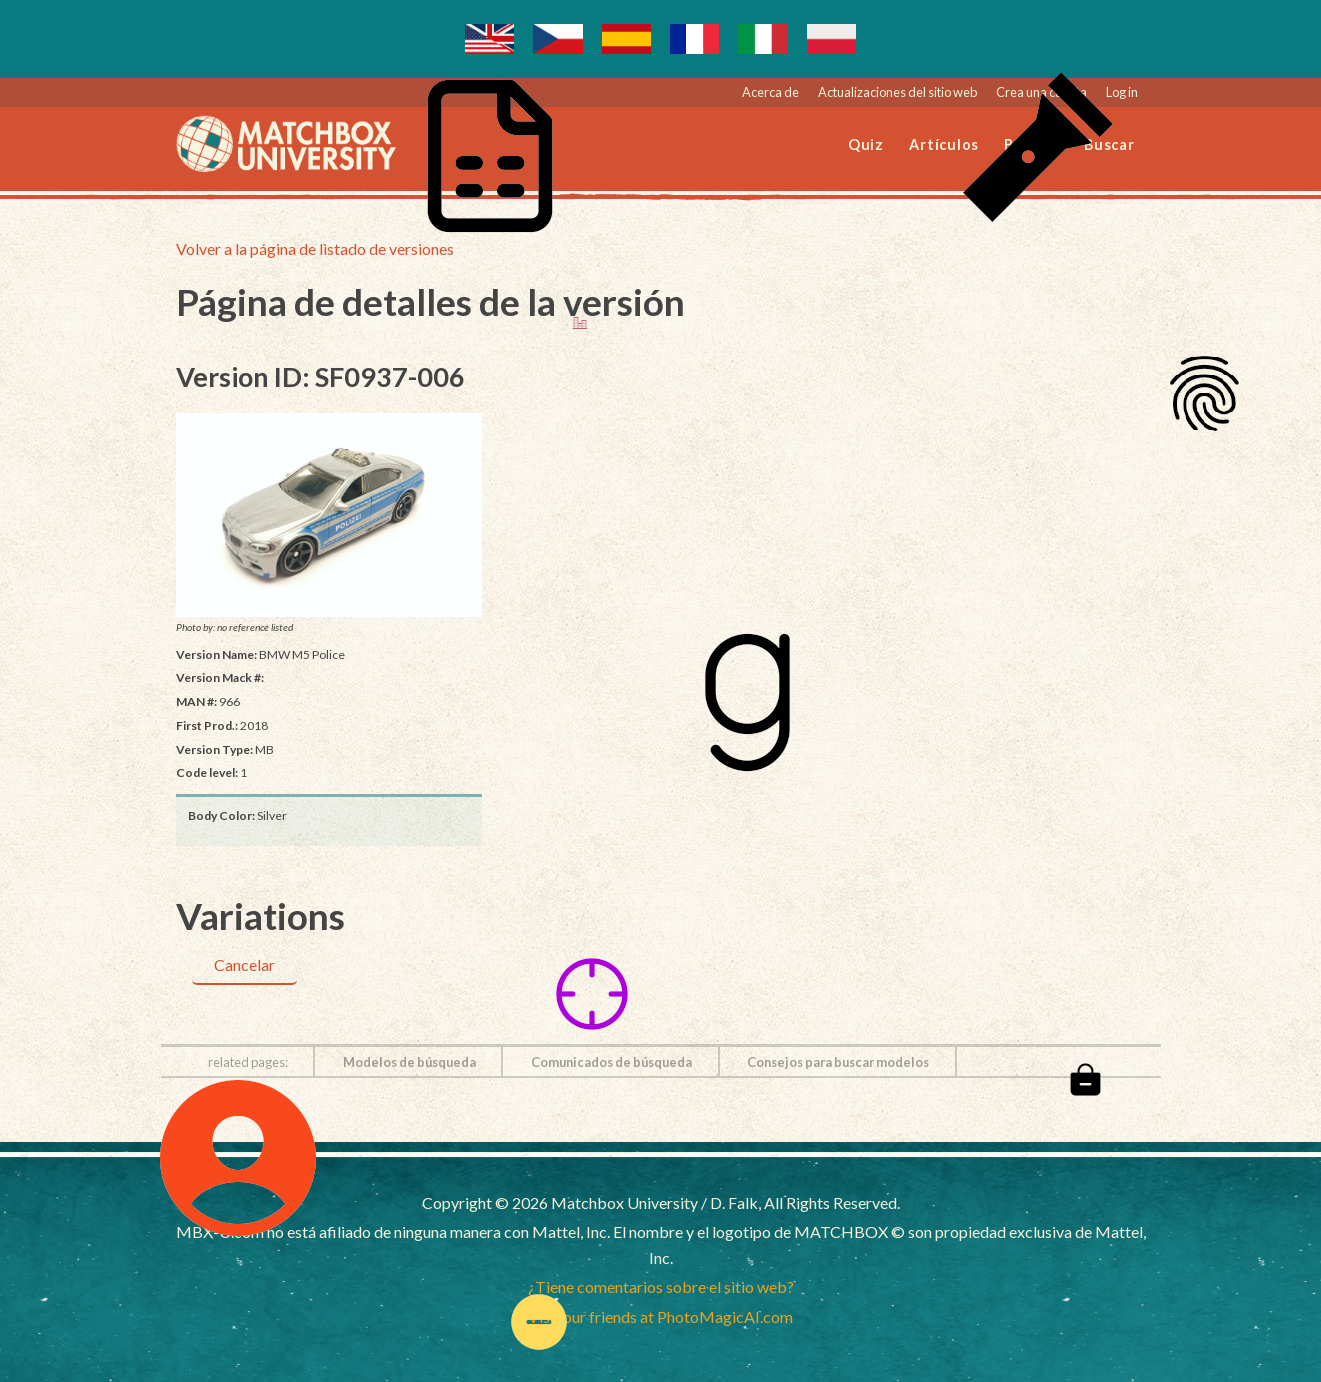  What do you see at coordinates (747, 702) in the screenshot?
I see `open goodreads app or profile` at bounding box center [747, 702].